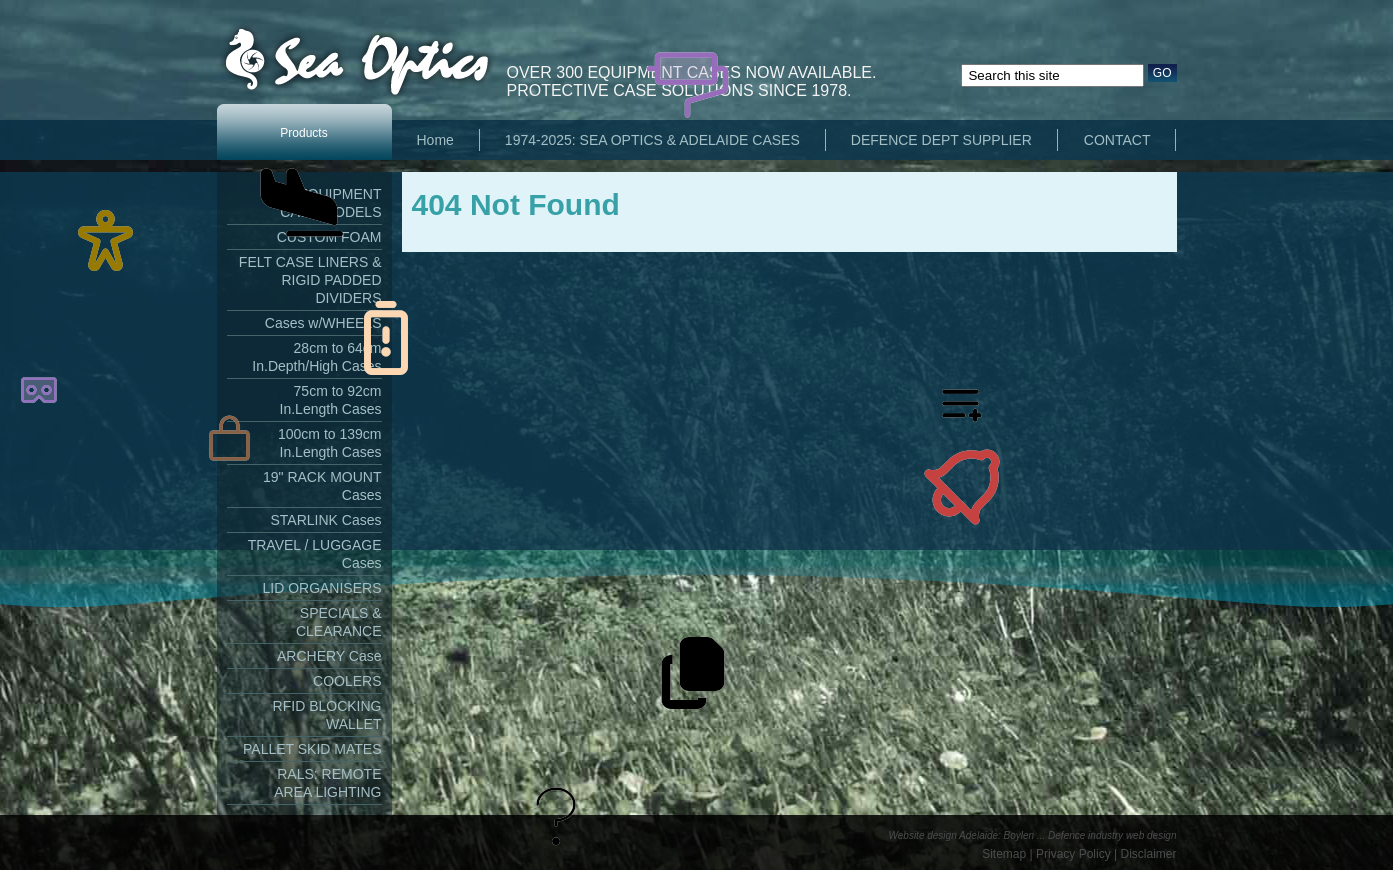 Image resolution: width=1393 pixels, height=870 pixels. Describe the element at coordinates (962, 486) in the screenshot. I see `active notification alert` at that location.